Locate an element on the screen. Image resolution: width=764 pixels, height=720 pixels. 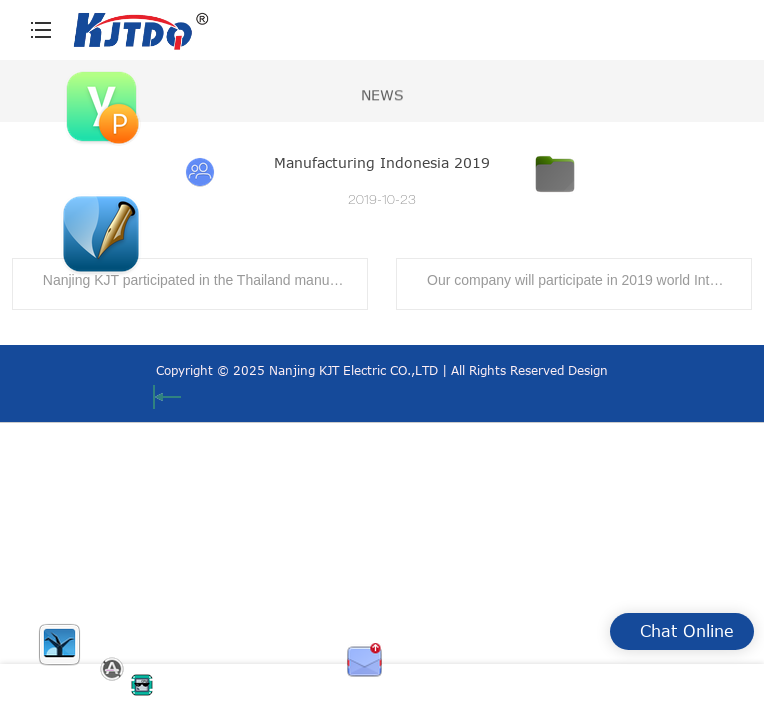
check for available software updates is located at coordinates (112, 669).